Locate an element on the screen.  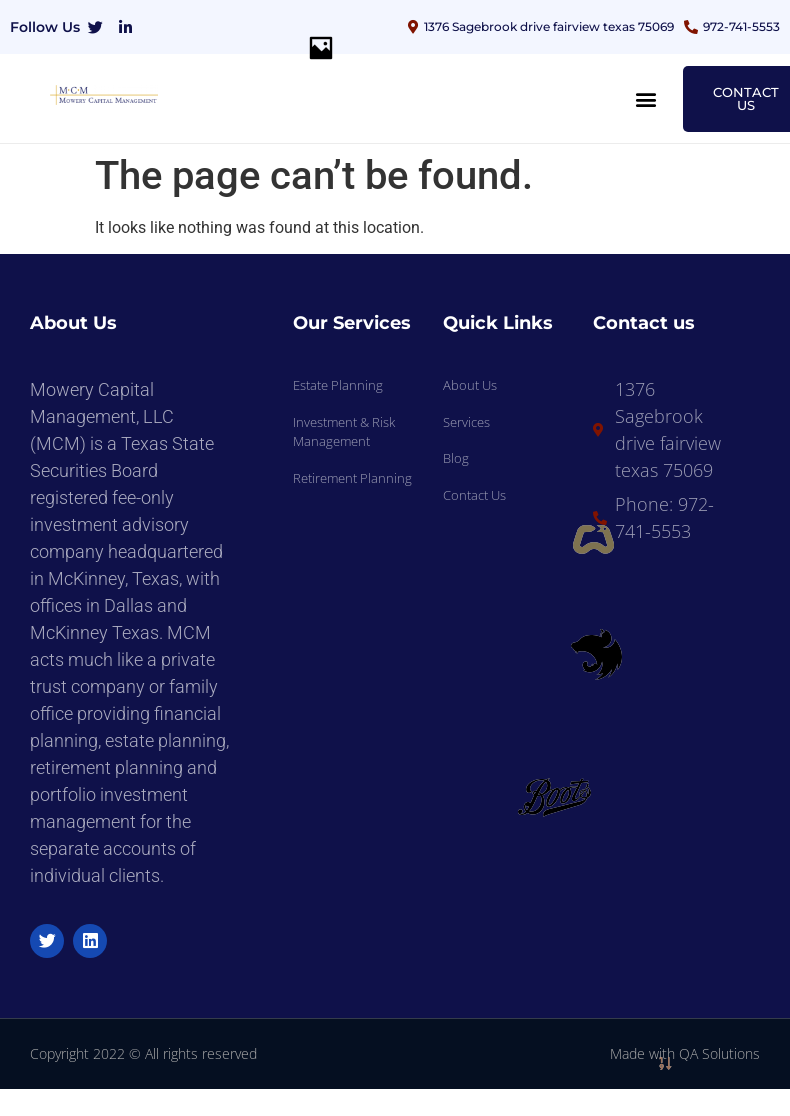
NestJS framework logo is located at coordinates (596, 654).